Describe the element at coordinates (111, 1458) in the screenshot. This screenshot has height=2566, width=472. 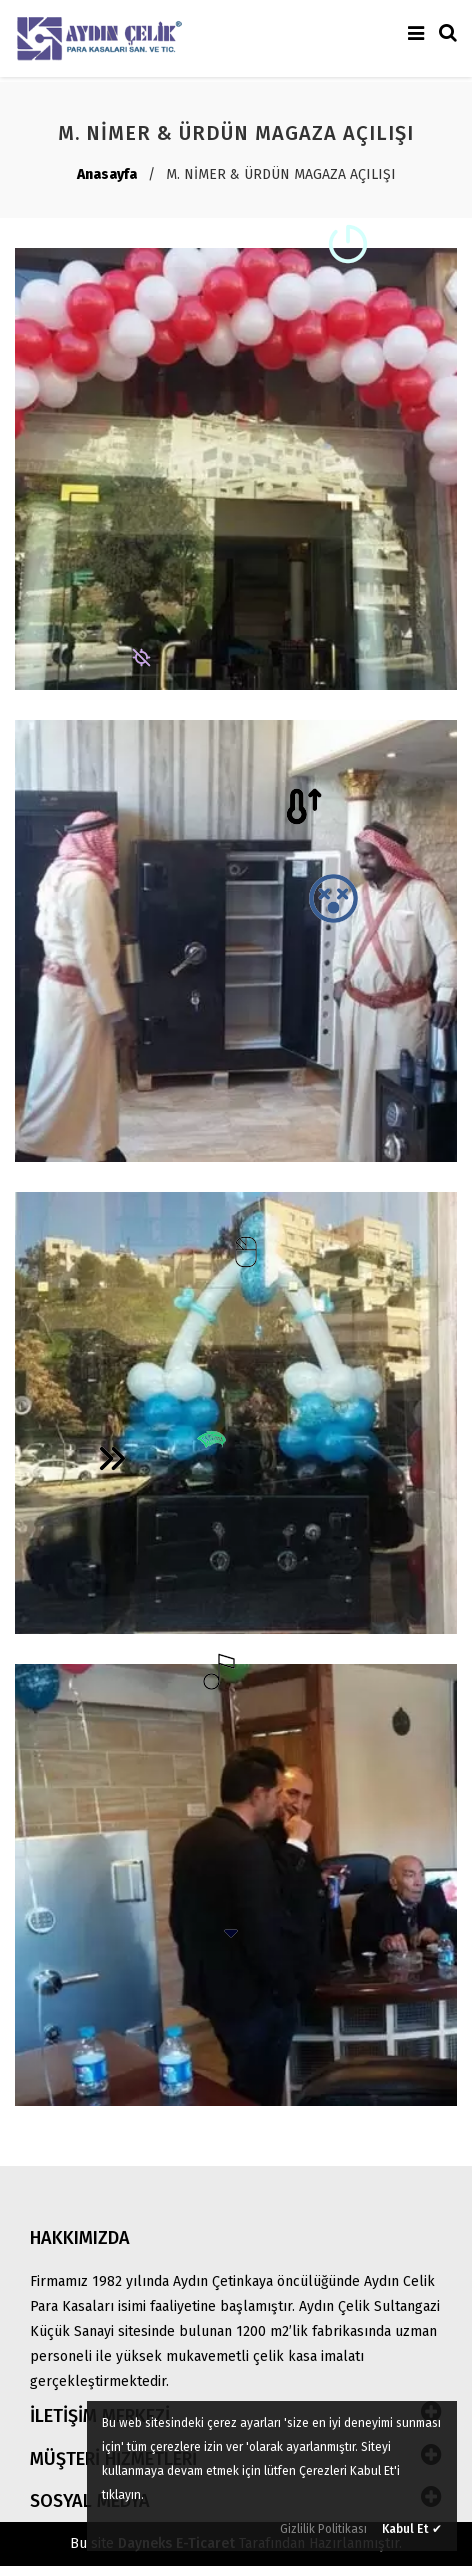
I see `skip forward or advance to the next item` at that location.